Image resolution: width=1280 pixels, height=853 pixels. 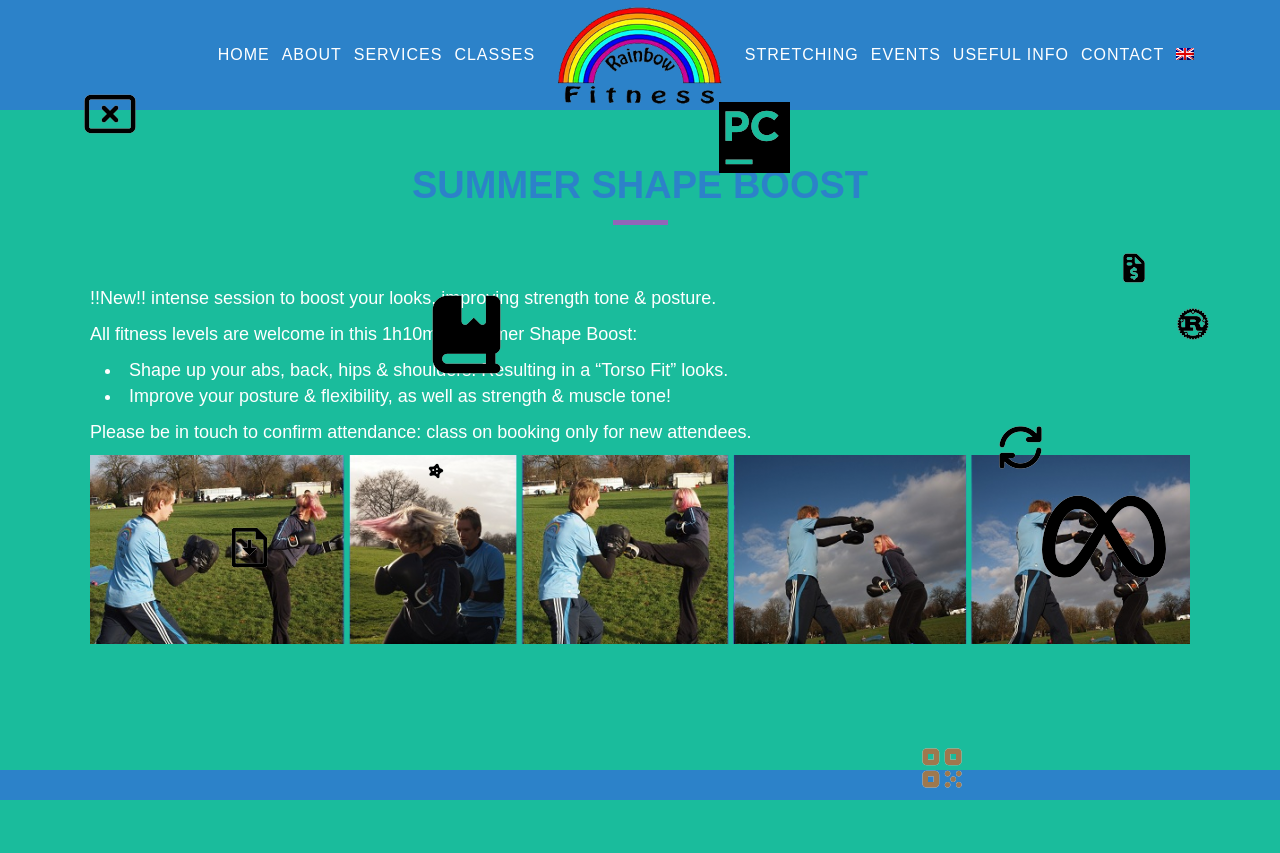 What do you see at coordinates (754, 137) in the screenshot?
I see `open PyCharm IDE` at bounding box center [754, 137].